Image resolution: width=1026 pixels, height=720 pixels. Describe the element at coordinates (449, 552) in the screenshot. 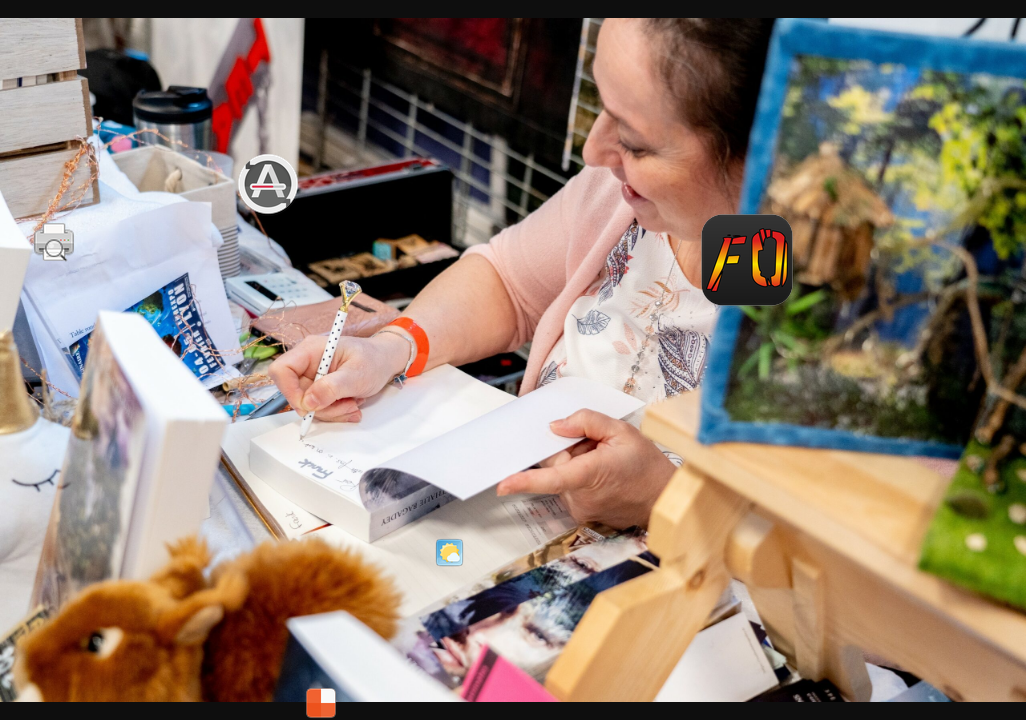

I see `open the weather app` at that location.